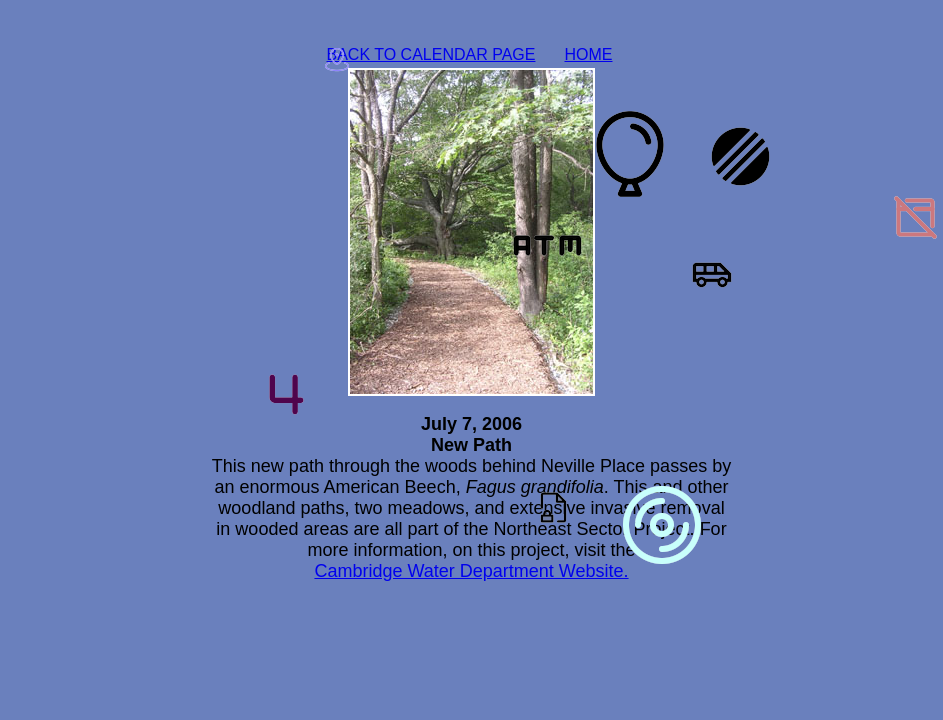 This screenshot has height=720, width=943. Describe the element at coordinates (286, 394) in the screenshot. I see `numeric indicator showing the number four` at that location.